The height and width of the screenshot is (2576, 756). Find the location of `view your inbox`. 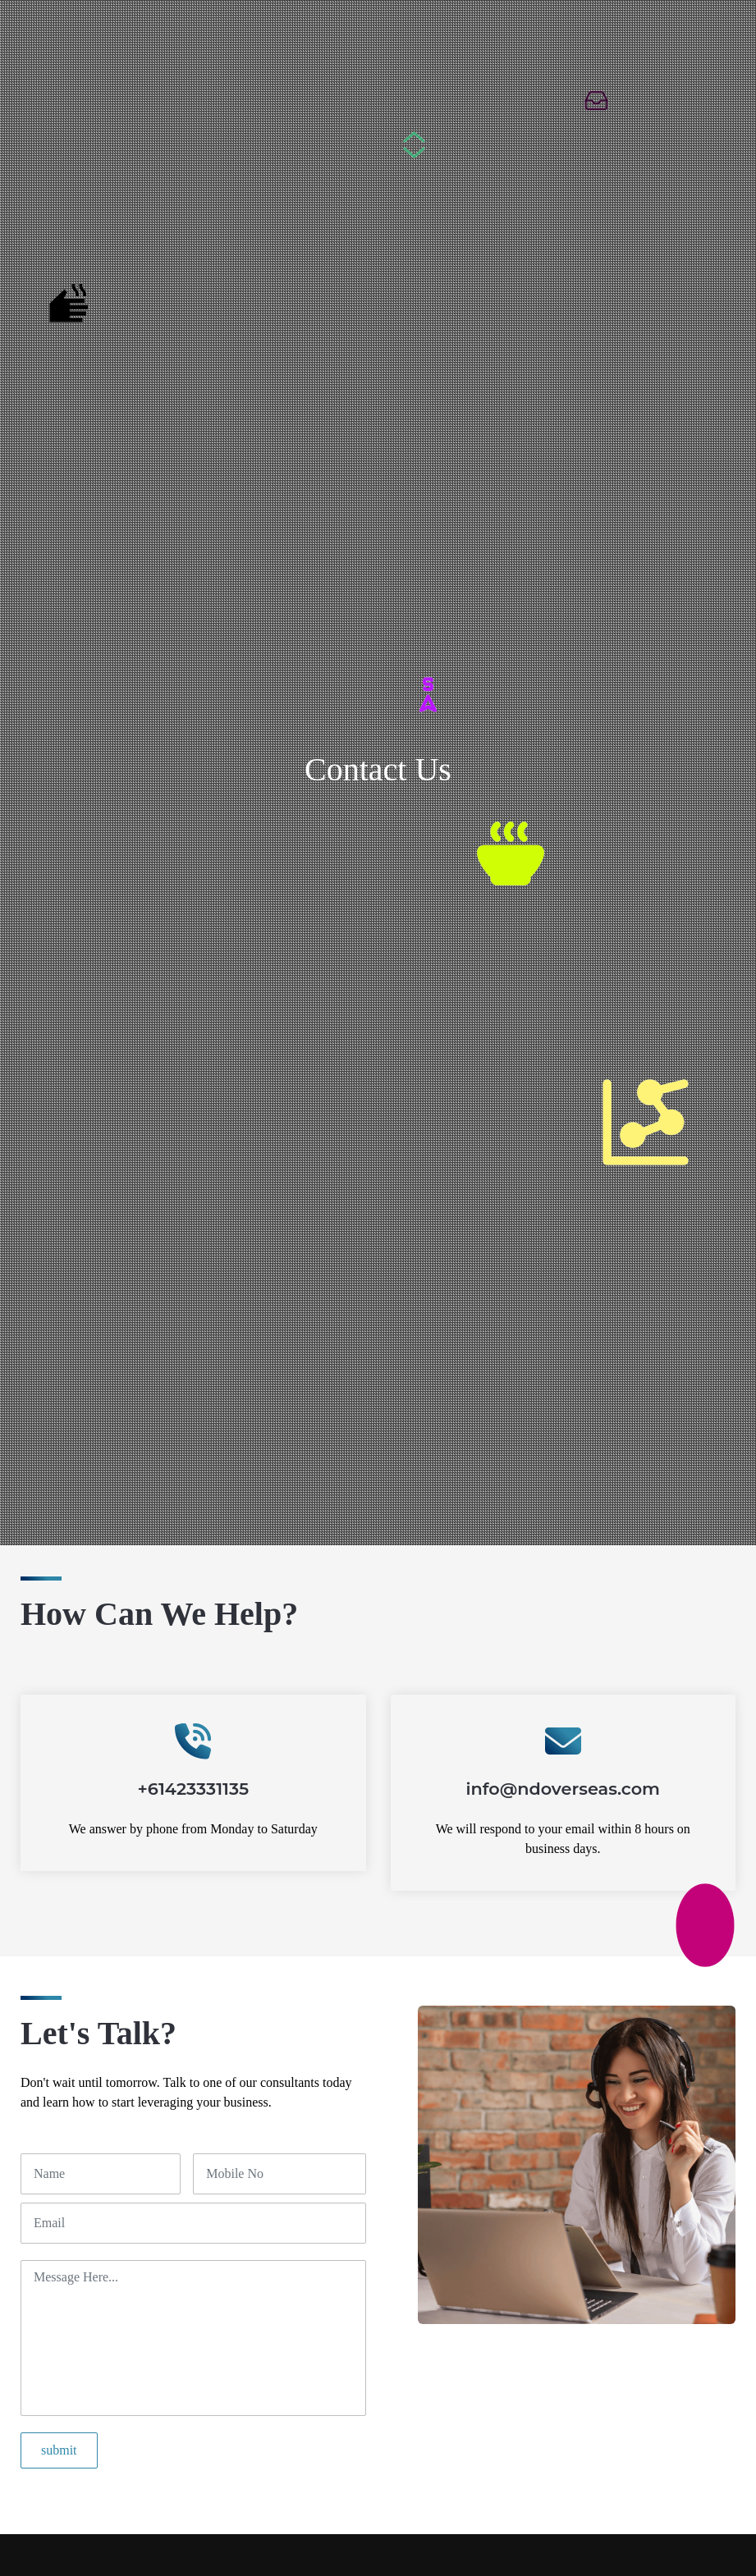

view your inbox is located at coordinates (596, 100).